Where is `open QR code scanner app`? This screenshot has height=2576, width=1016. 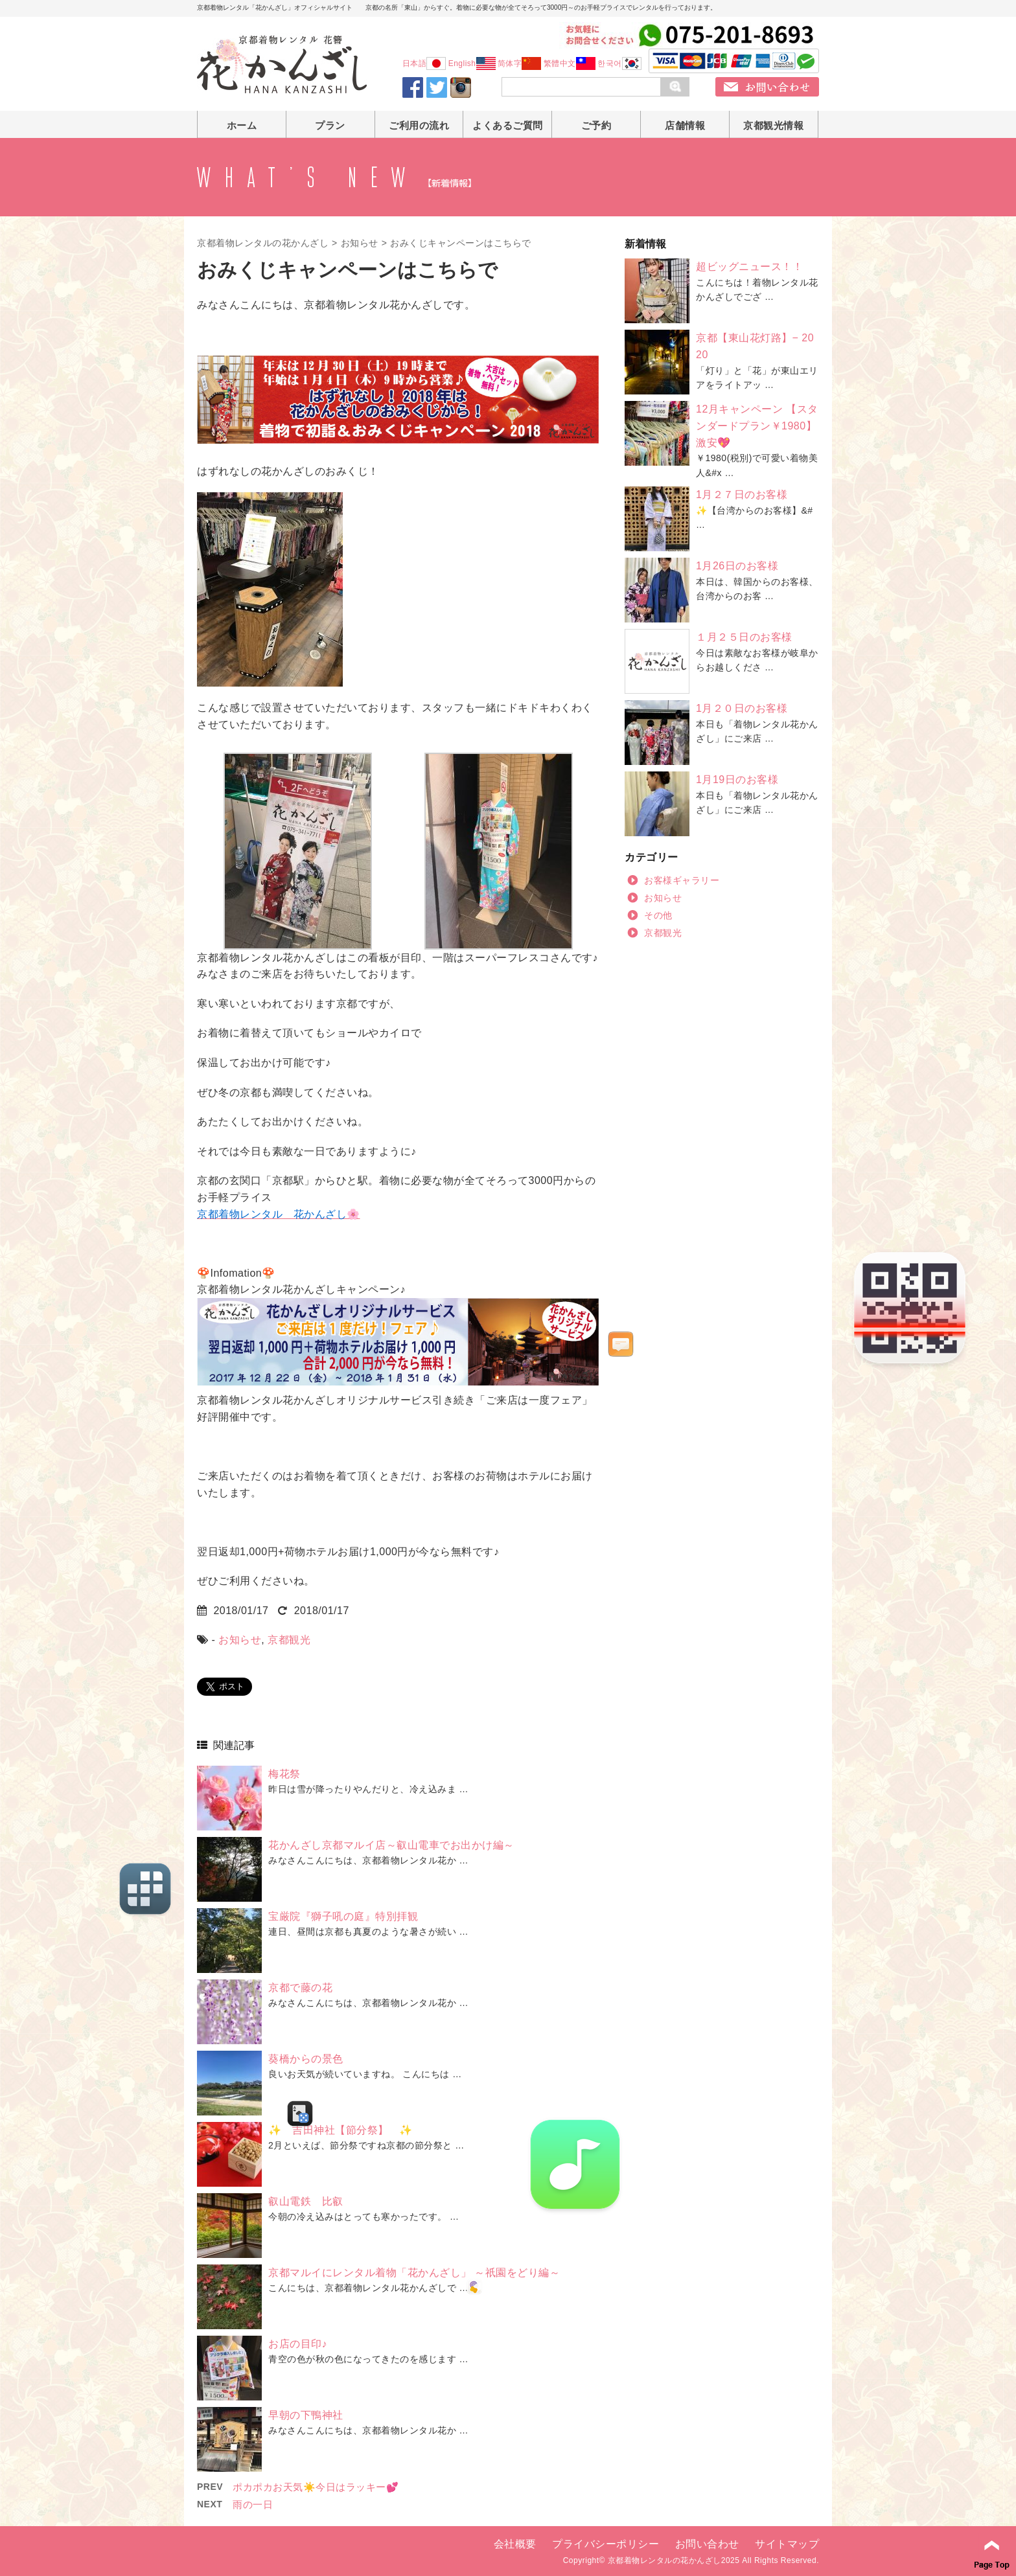
open QR code scanner app is located at coordinates (910, 1308).